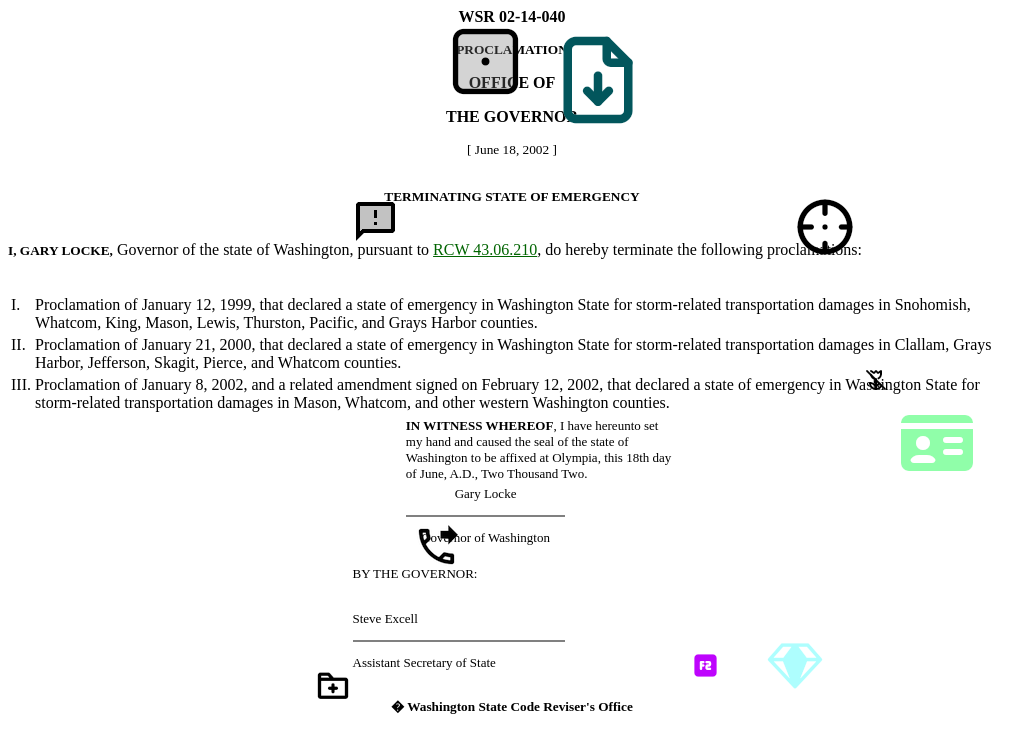 This screenshot has width=1024, height=737. I want to click on toggle F2 function key shortcut, so click(705, 665).